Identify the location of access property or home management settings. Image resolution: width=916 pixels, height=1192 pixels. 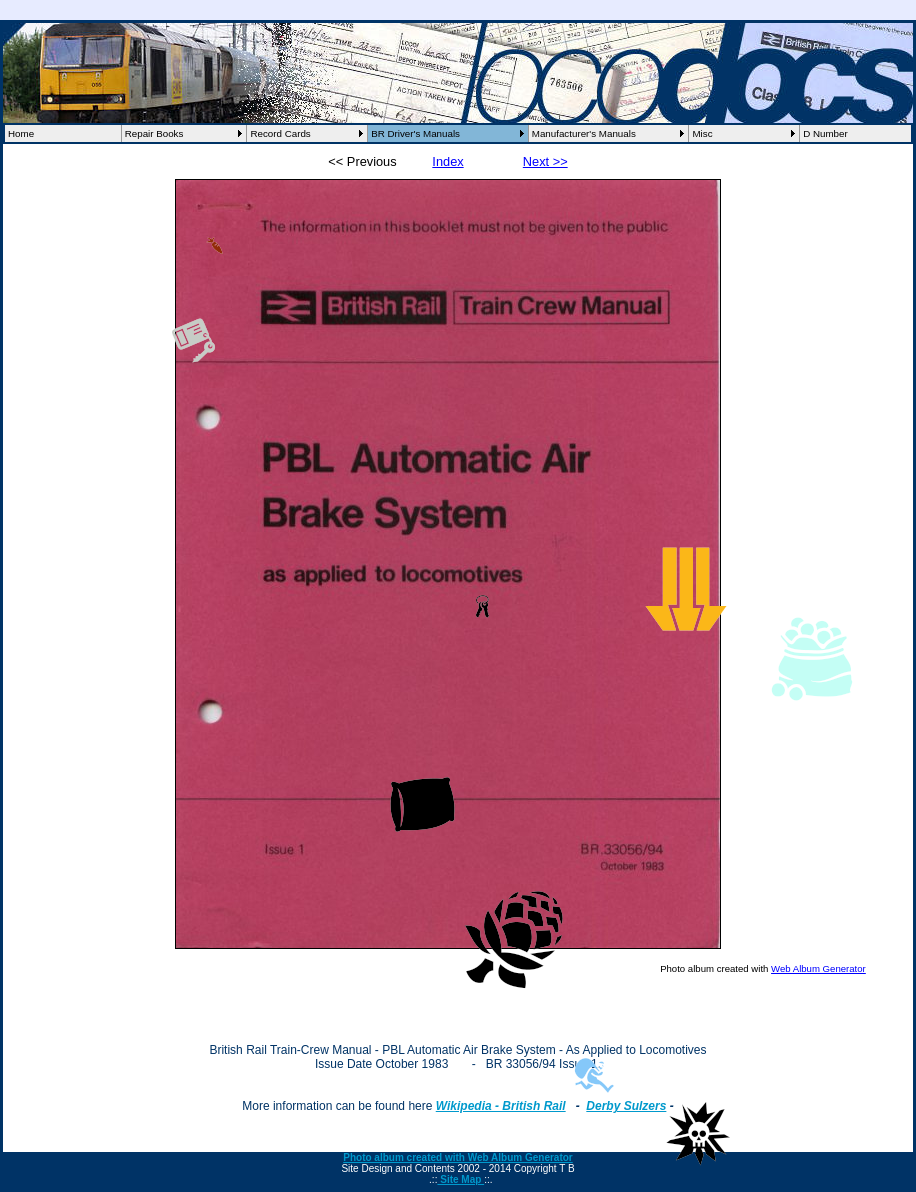
(482, 606).